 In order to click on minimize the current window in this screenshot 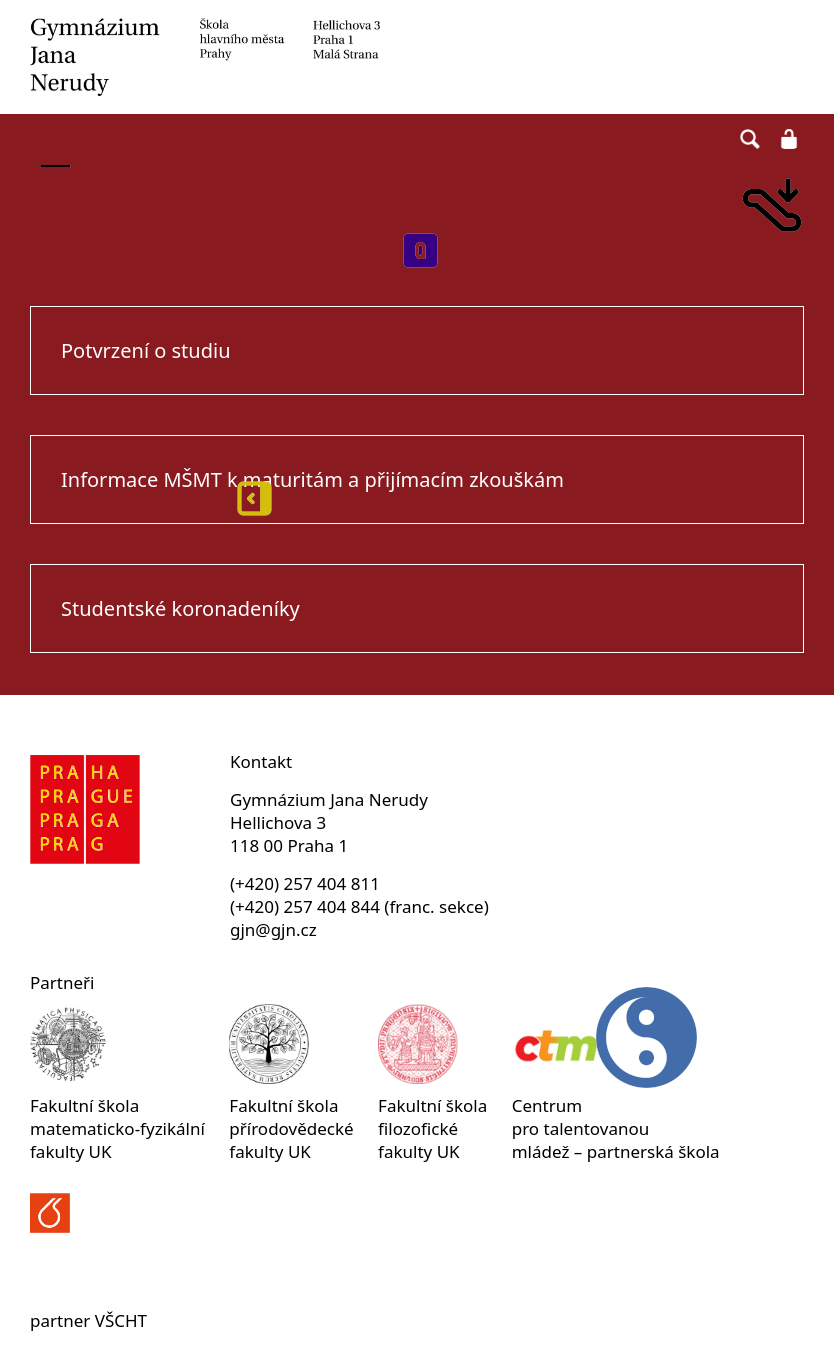, I will do `click(54, 165)`.